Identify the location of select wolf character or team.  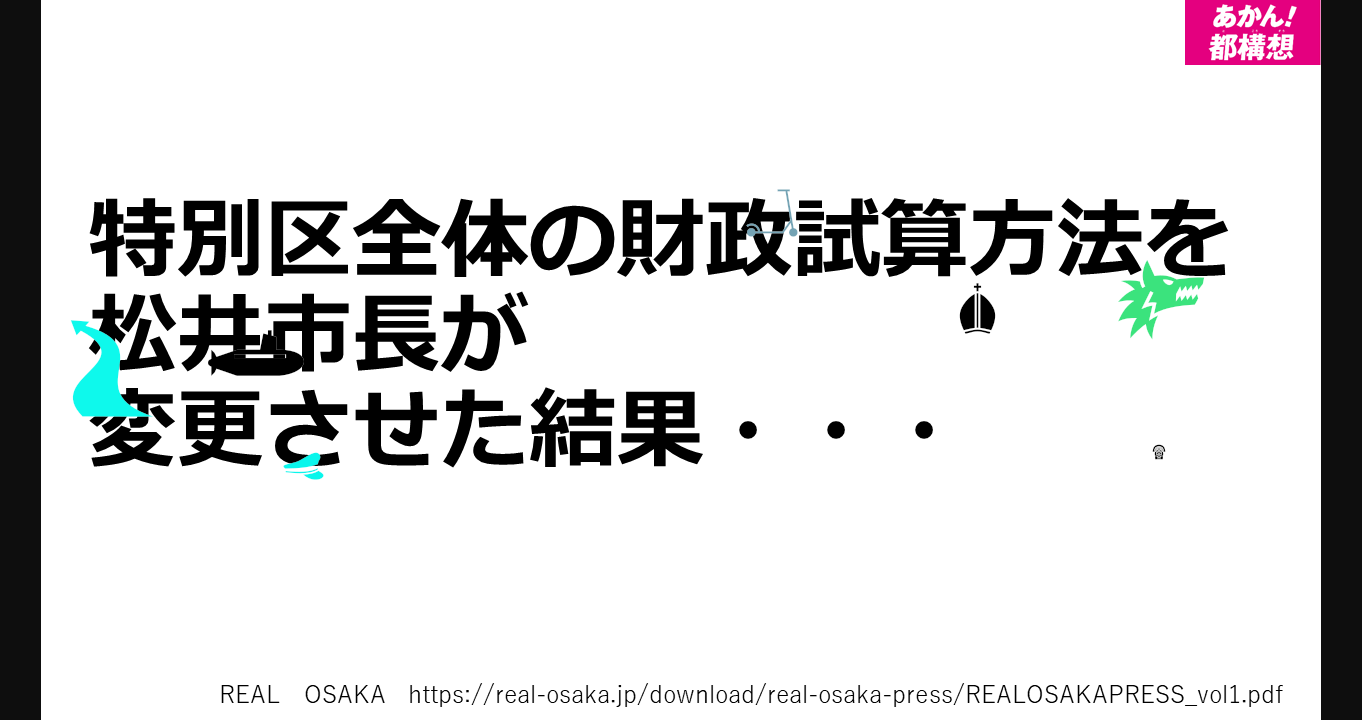
(1161, 299).